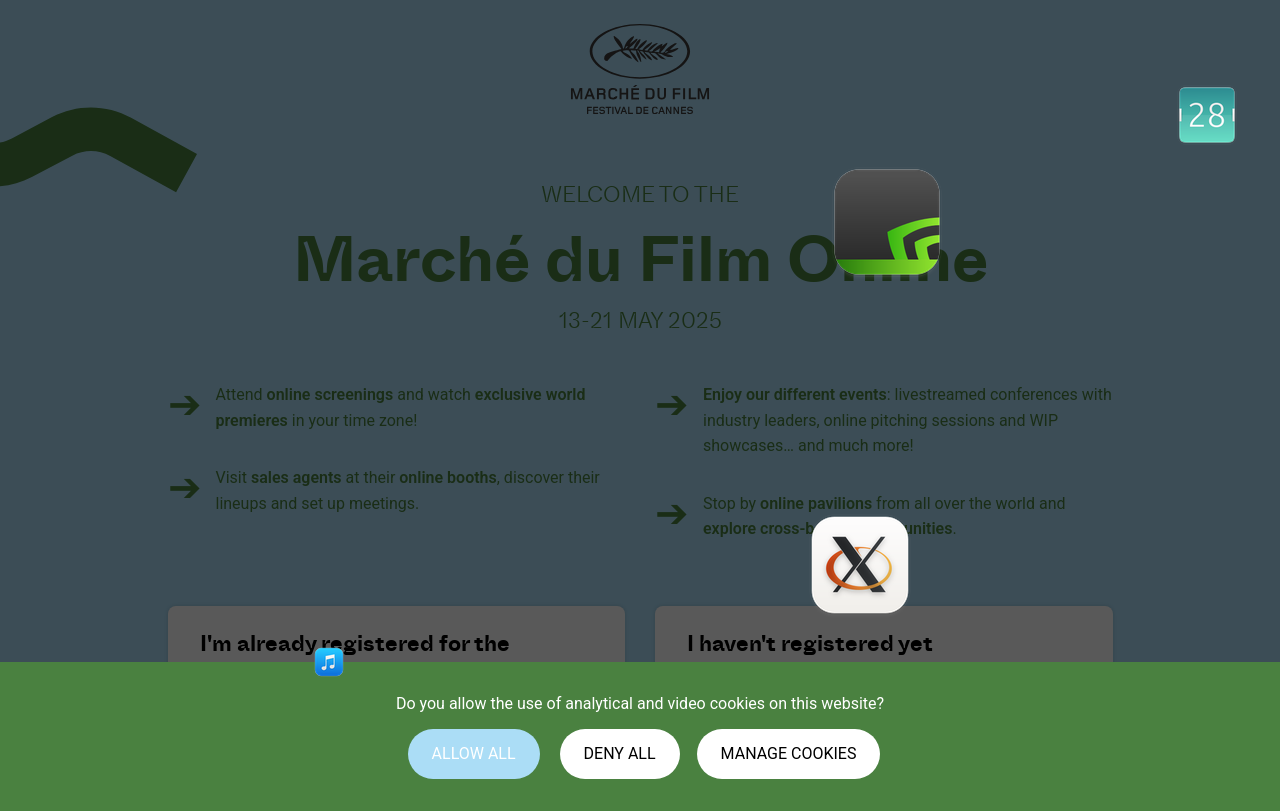 The height and width of the screenshot is (811, 1280). Describe the element at coordinates (860, 565) in the screenshot. I see `launch xorg display server application` at that location.